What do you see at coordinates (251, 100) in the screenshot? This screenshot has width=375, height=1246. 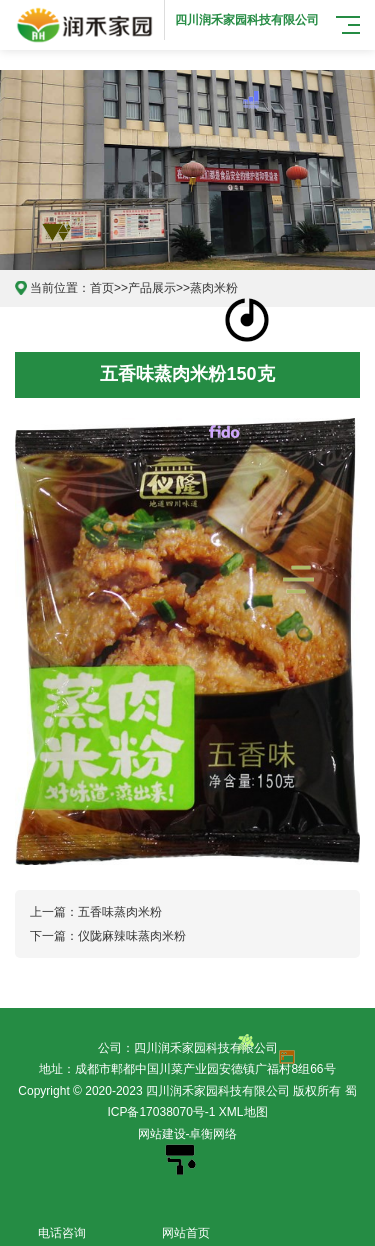 I see `open soundcharts music analytics platform` at bounding box center [251, 100].